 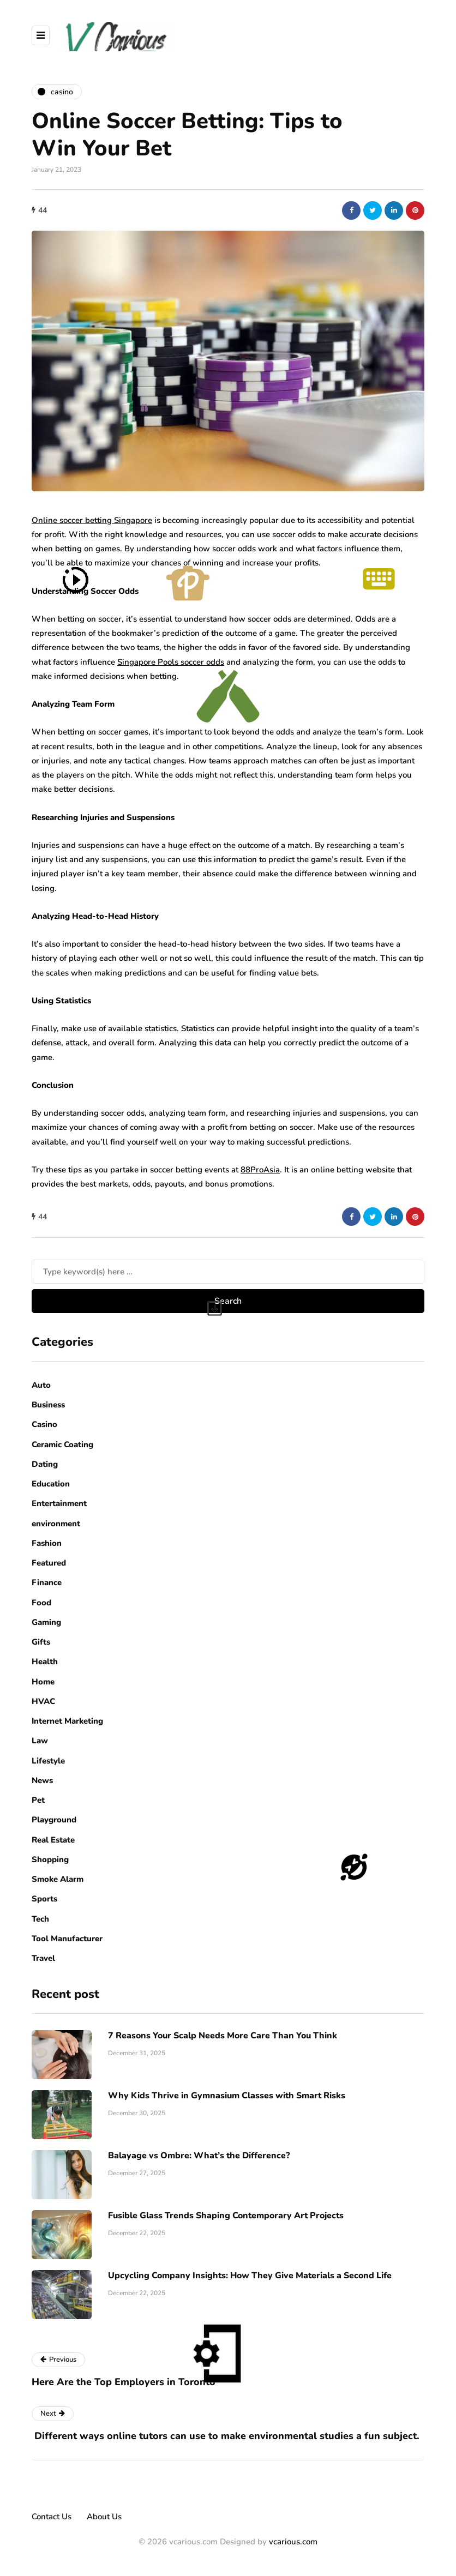 What do you see at coordinates (75, 580) in the screenshot?
I see `motion photos feature is enabled` at bounding box center [75, 580].